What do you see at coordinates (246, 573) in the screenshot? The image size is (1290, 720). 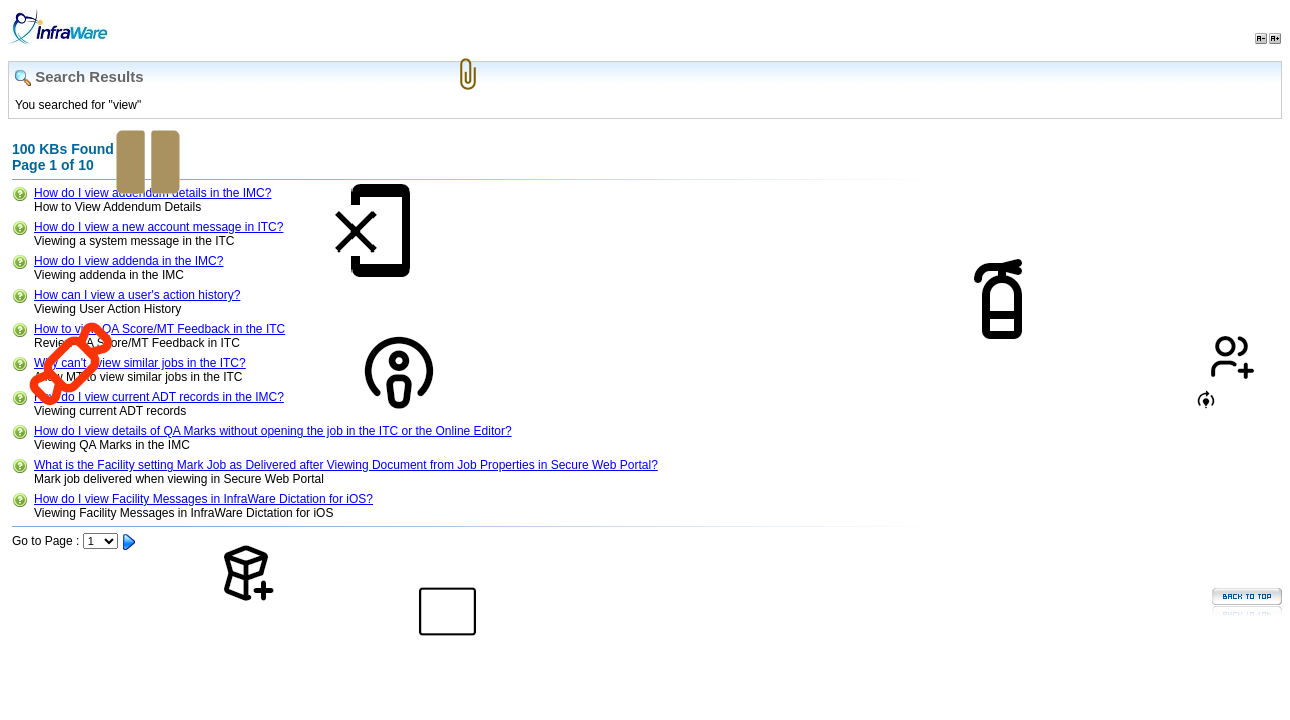 I see `add a new 3D object or model` at bounding box center [246, 573].